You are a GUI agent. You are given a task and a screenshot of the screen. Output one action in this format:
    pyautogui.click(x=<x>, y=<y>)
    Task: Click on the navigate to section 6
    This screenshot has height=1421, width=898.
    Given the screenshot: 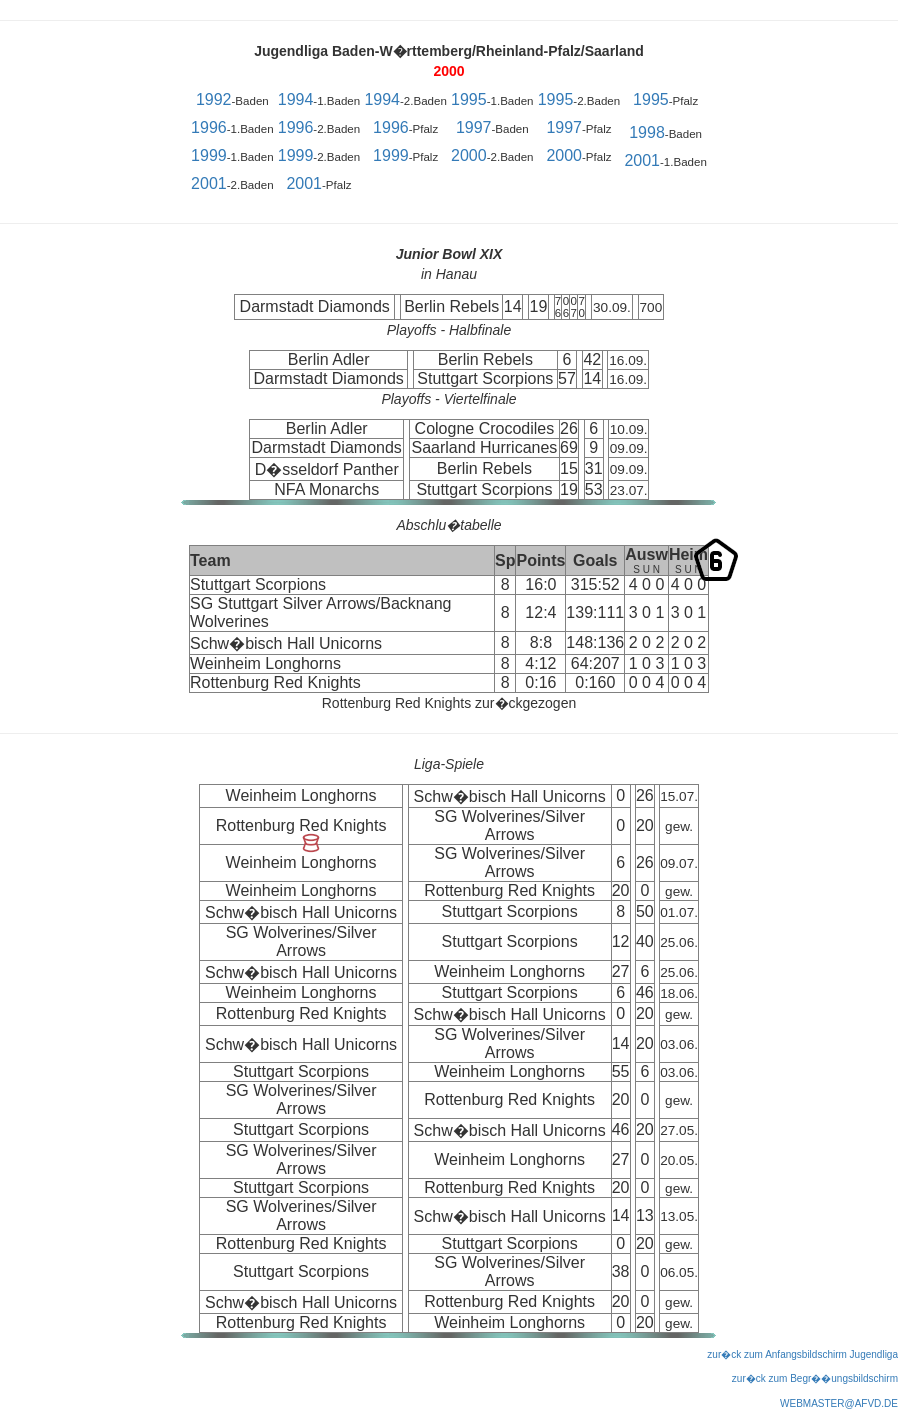 What is the action you would take?
    pyautogui.click(x=716, y=561)
    